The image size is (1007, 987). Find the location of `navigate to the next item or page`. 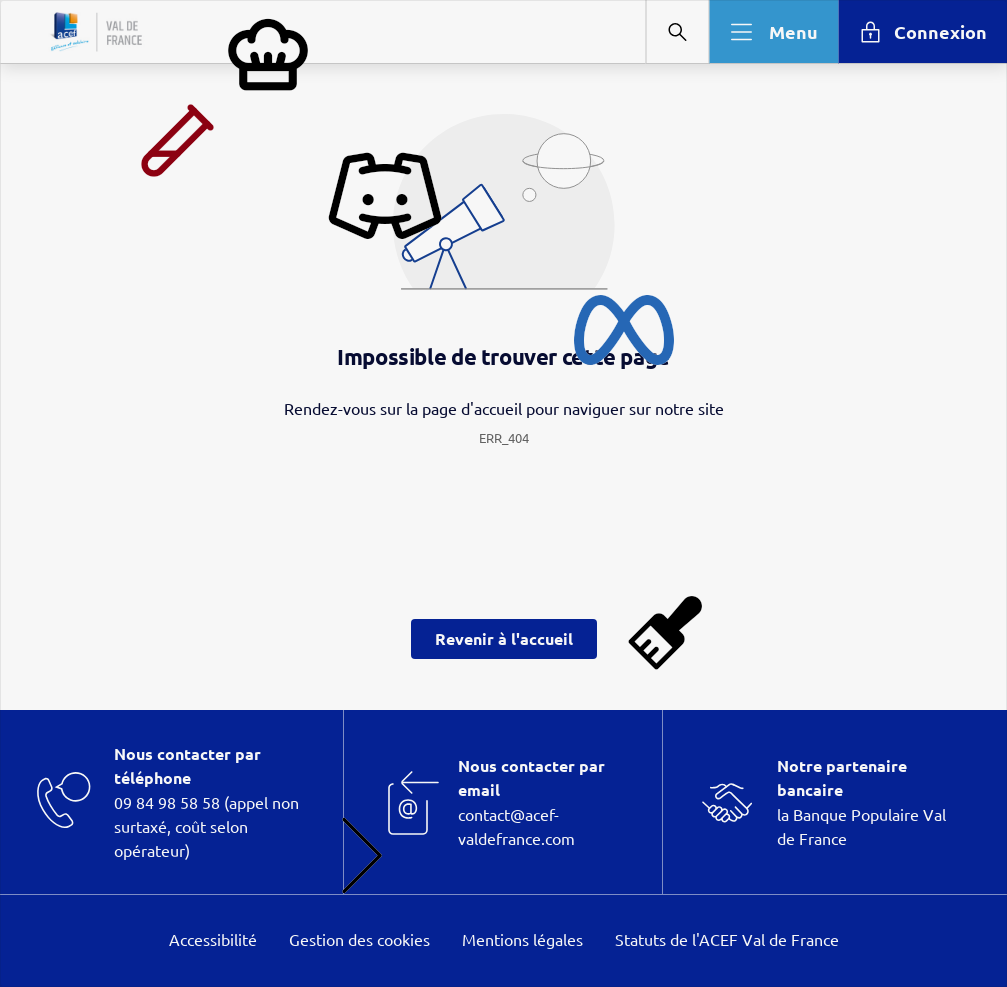

navigate to the next item or page is located at coordinates (358, 855).